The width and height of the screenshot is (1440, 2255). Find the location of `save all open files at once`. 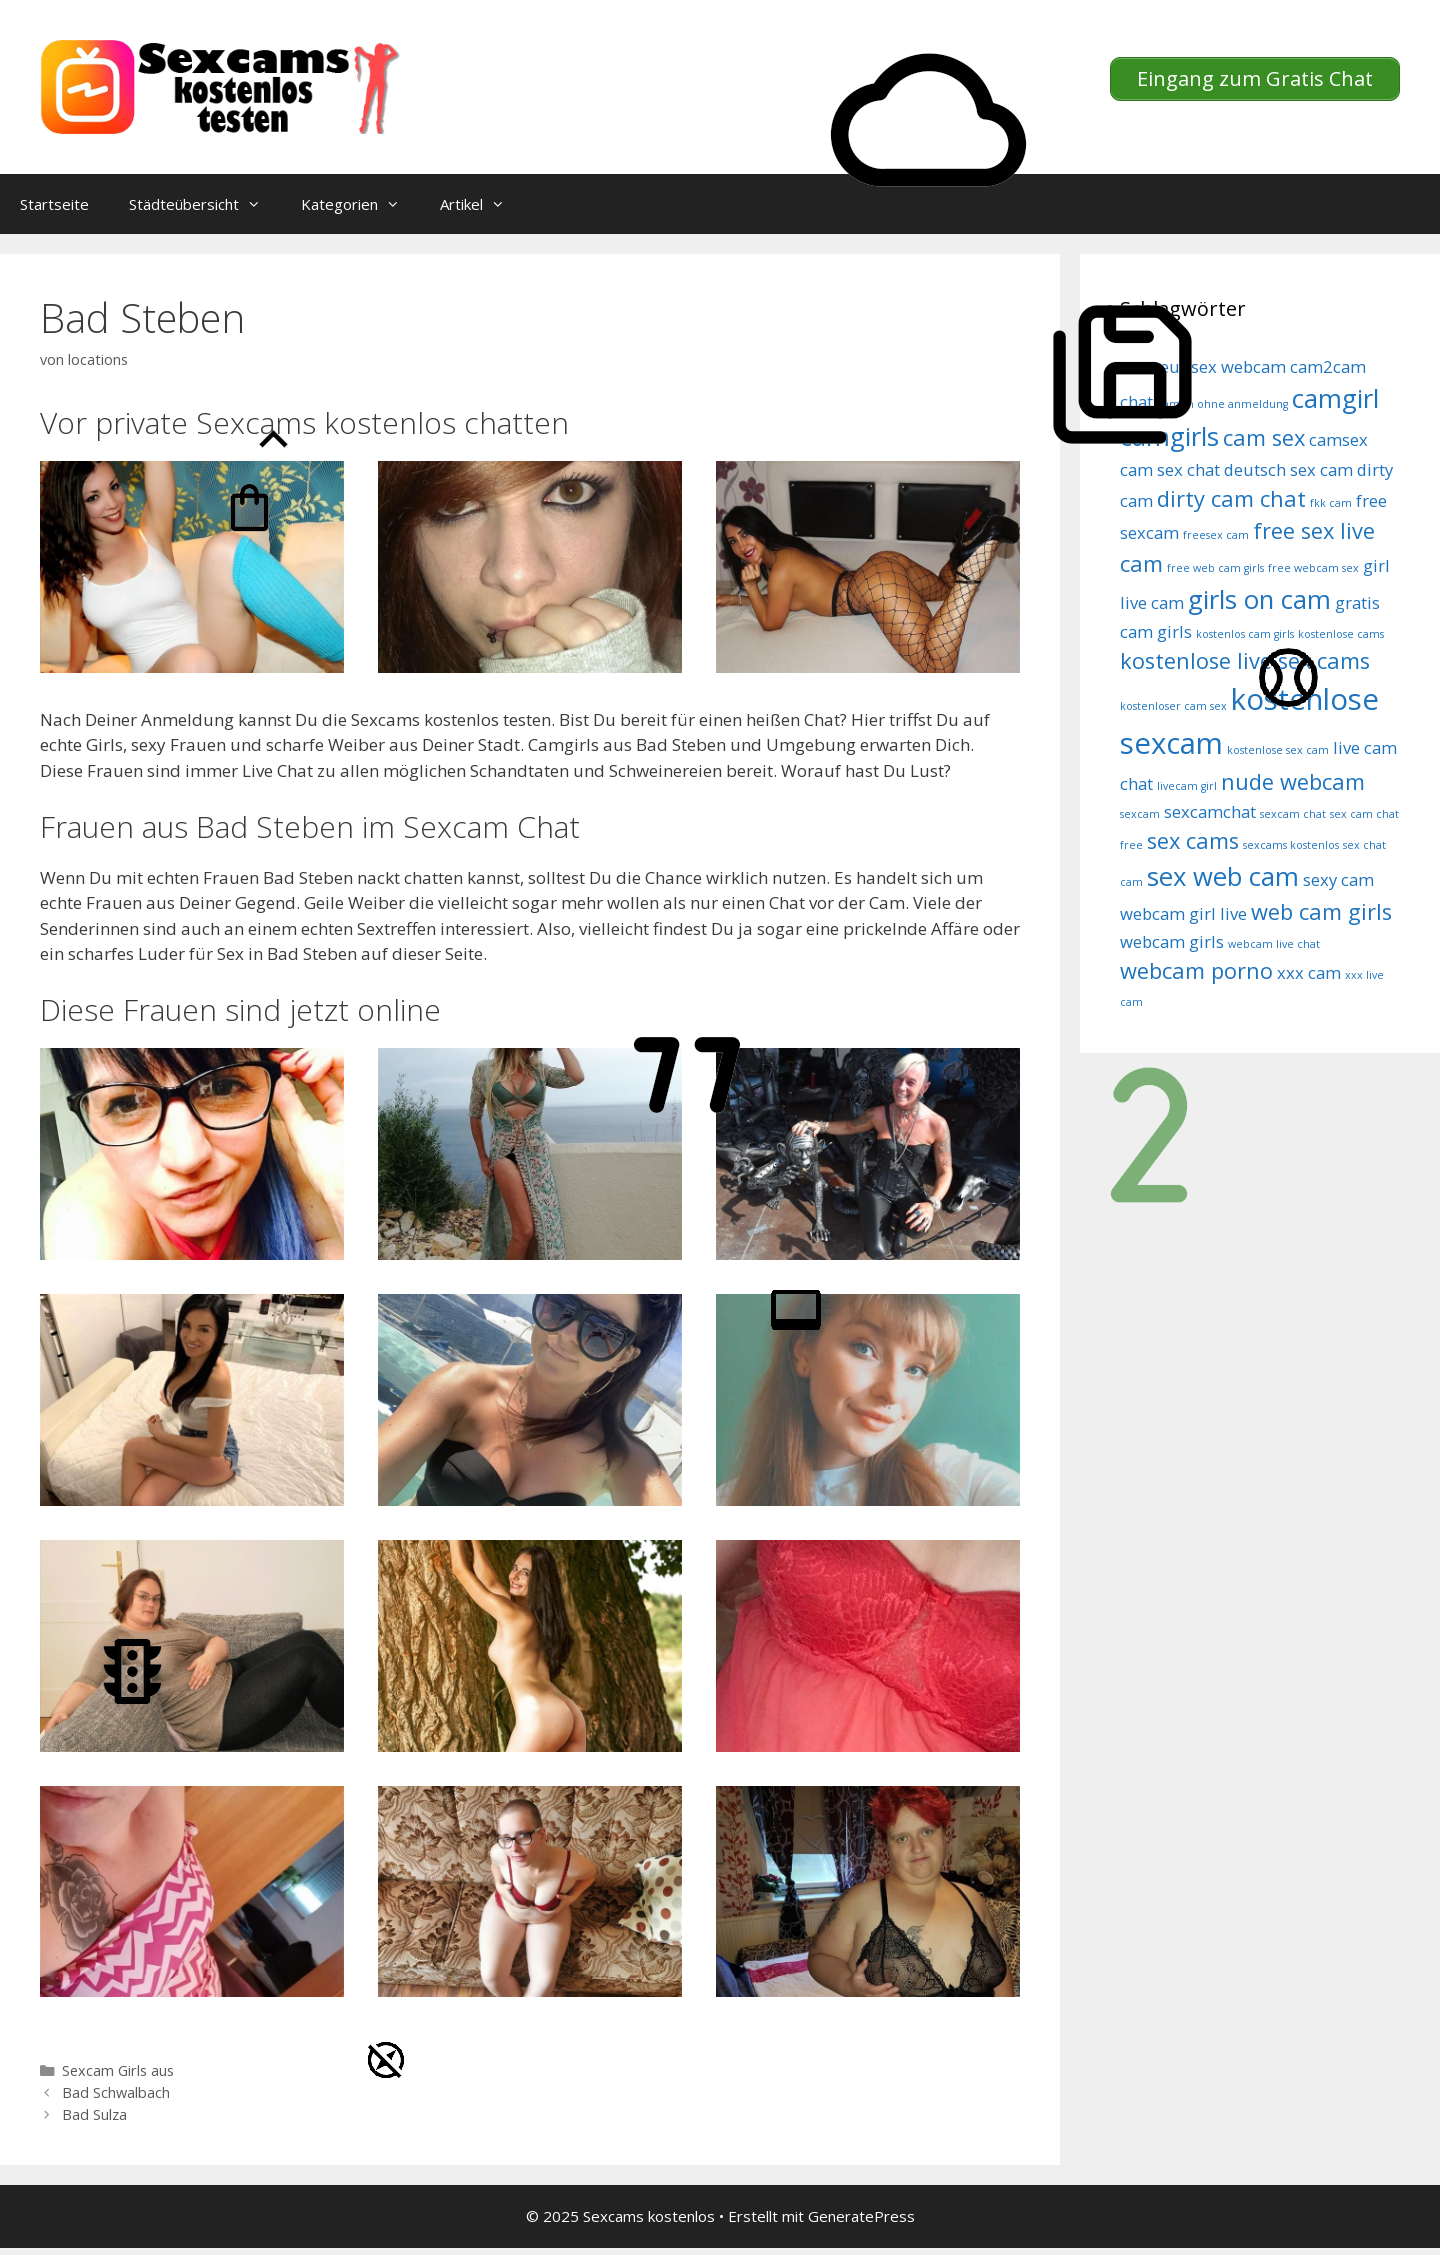

save all open files at once is located at coordinates (1122, 374).